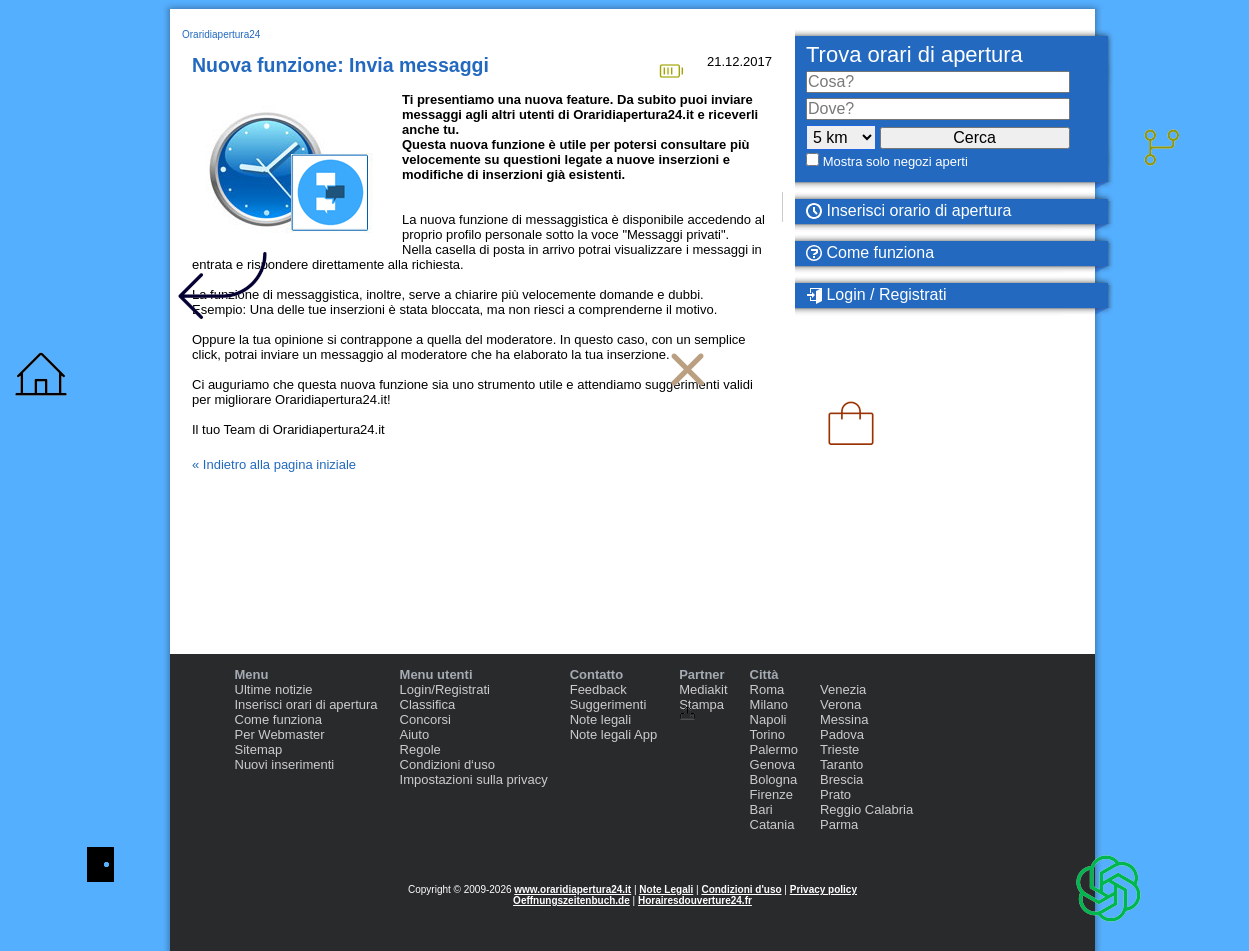  What do you see at coordinates (1159, 147) in the screenshot?
I see `view repository branches` at bounding box center [1159, 147].